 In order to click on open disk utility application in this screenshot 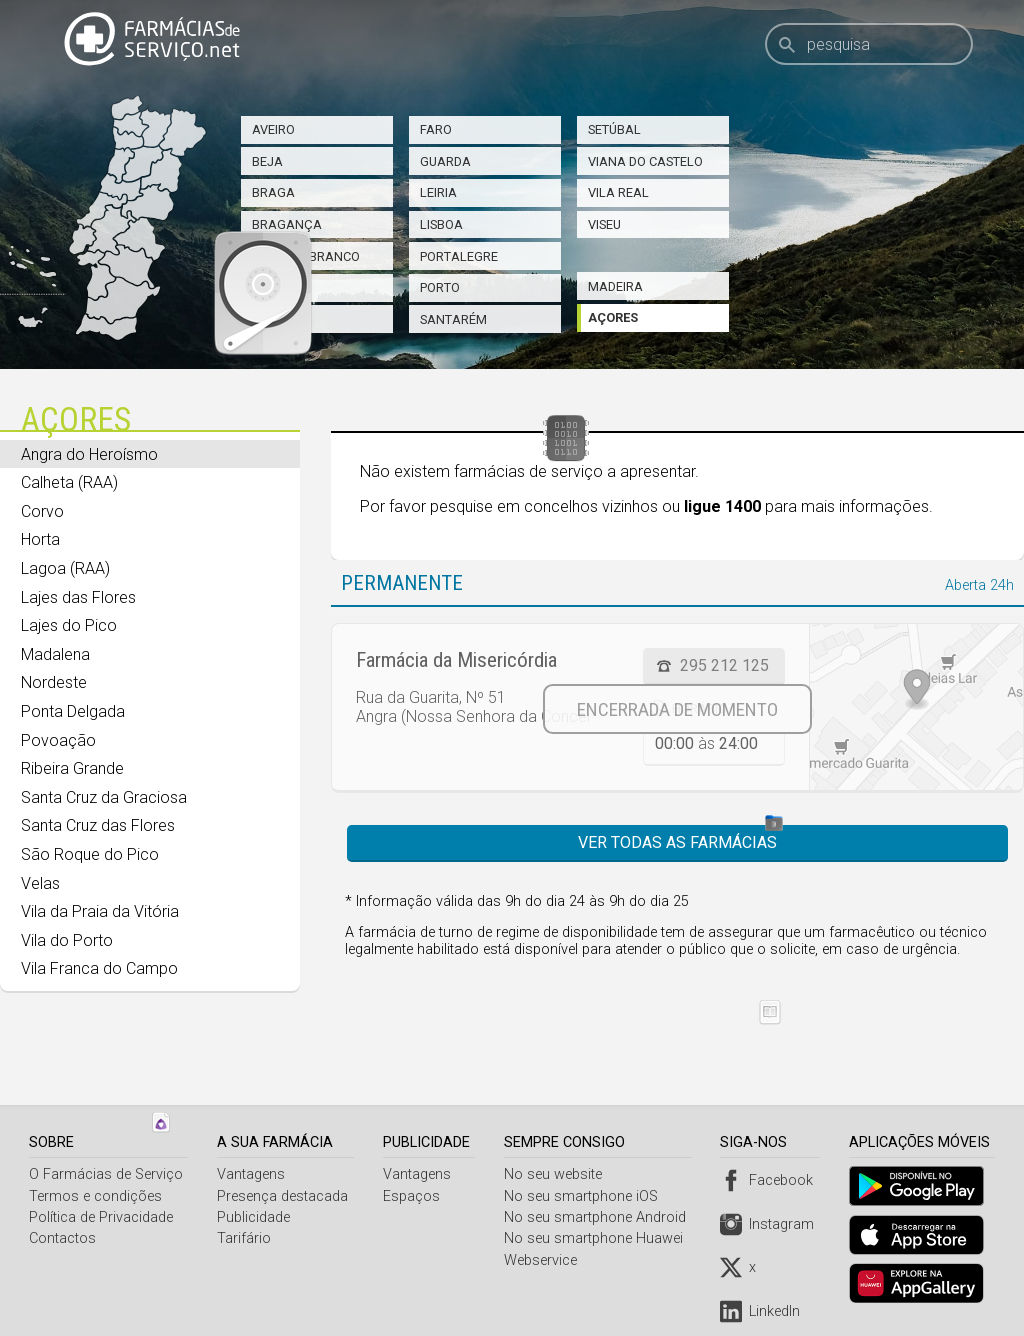, I will do `click(263, 293)`.